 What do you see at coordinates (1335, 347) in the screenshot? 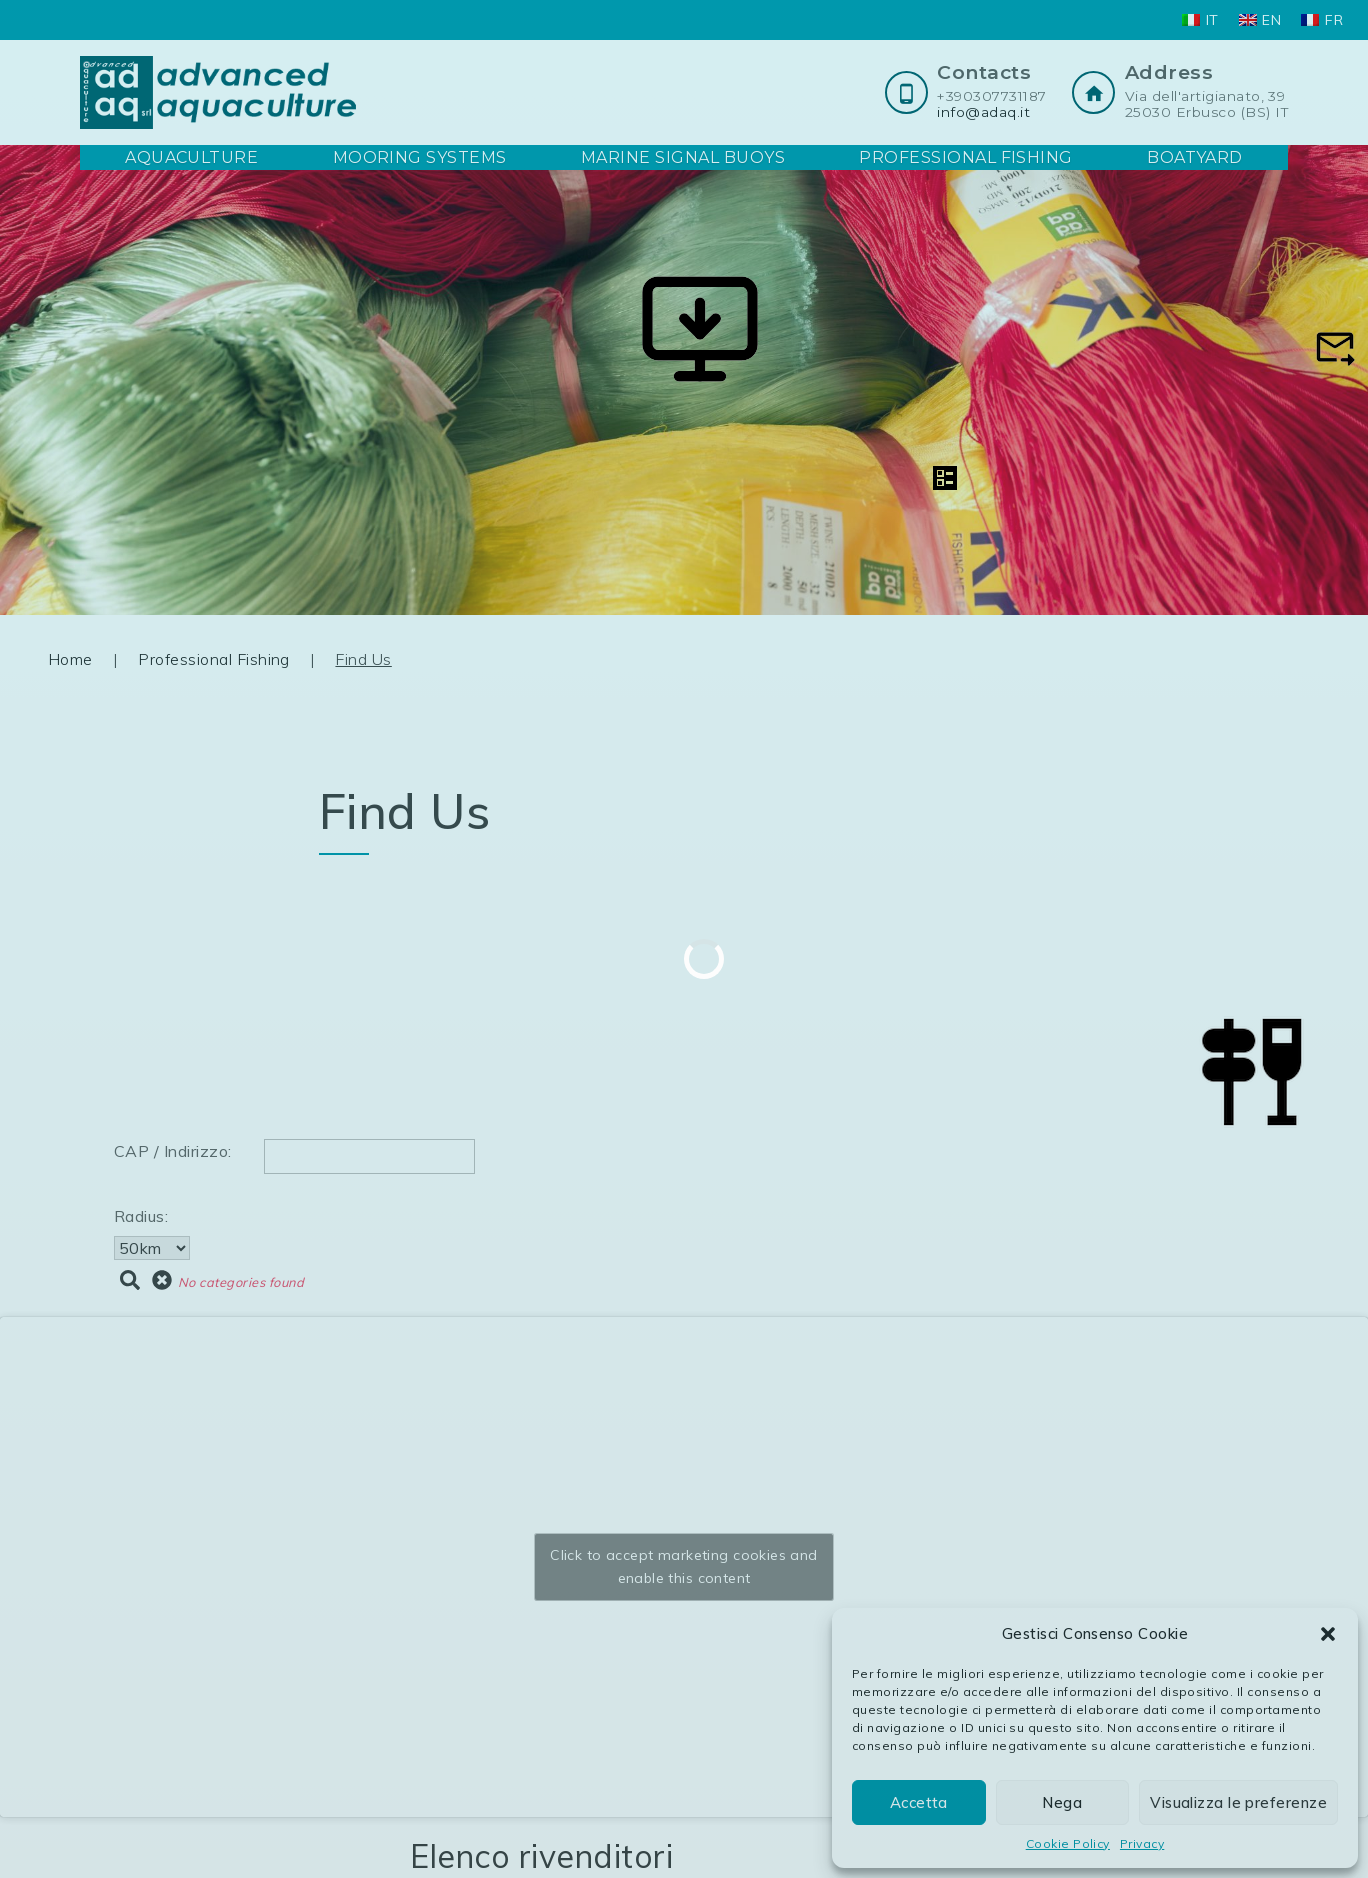
I see `forward an email to another recipient` at bounding box center [1335, 347].